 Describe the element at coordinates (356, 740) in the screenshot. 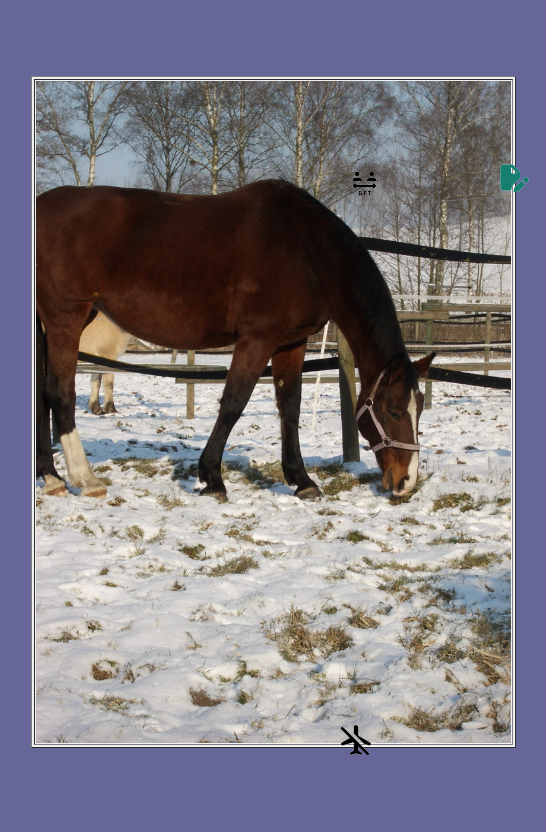

I see `airplane mode is currently disabled` at that location.